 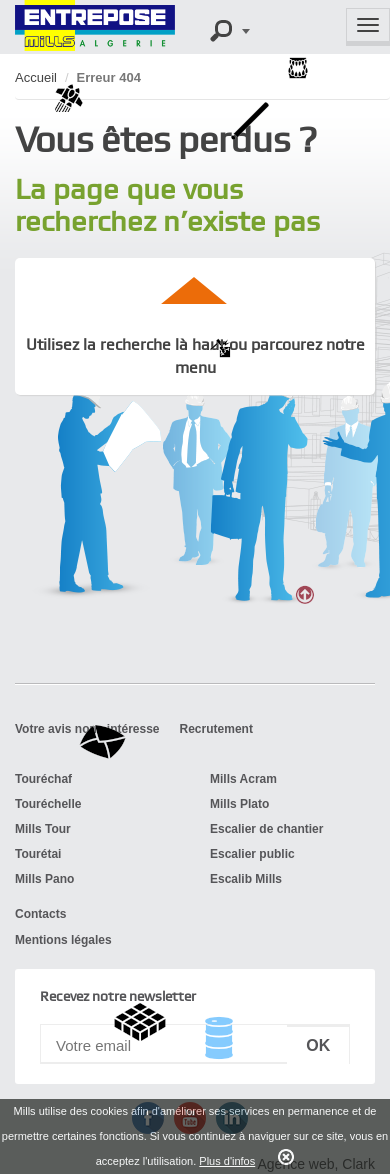 I want to click on view dental health or teeth status, so click(x=298, y=68).